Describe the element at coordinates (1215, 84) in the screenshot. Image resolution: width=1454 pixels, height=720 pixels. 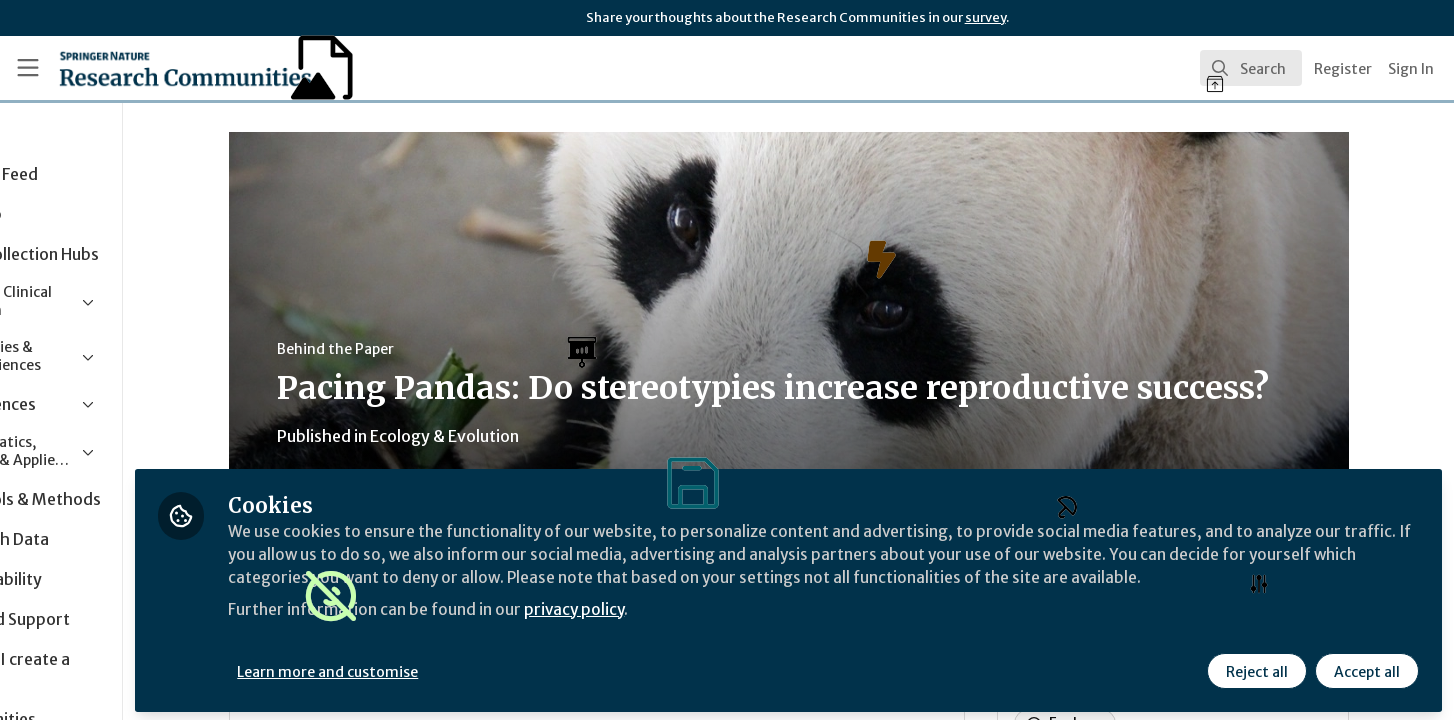
I see `upload a file or package` at that location.